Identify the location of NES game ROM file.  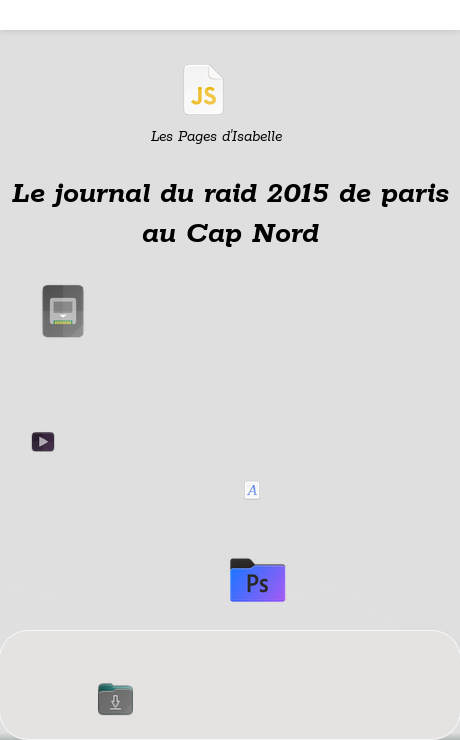
(63, 311).